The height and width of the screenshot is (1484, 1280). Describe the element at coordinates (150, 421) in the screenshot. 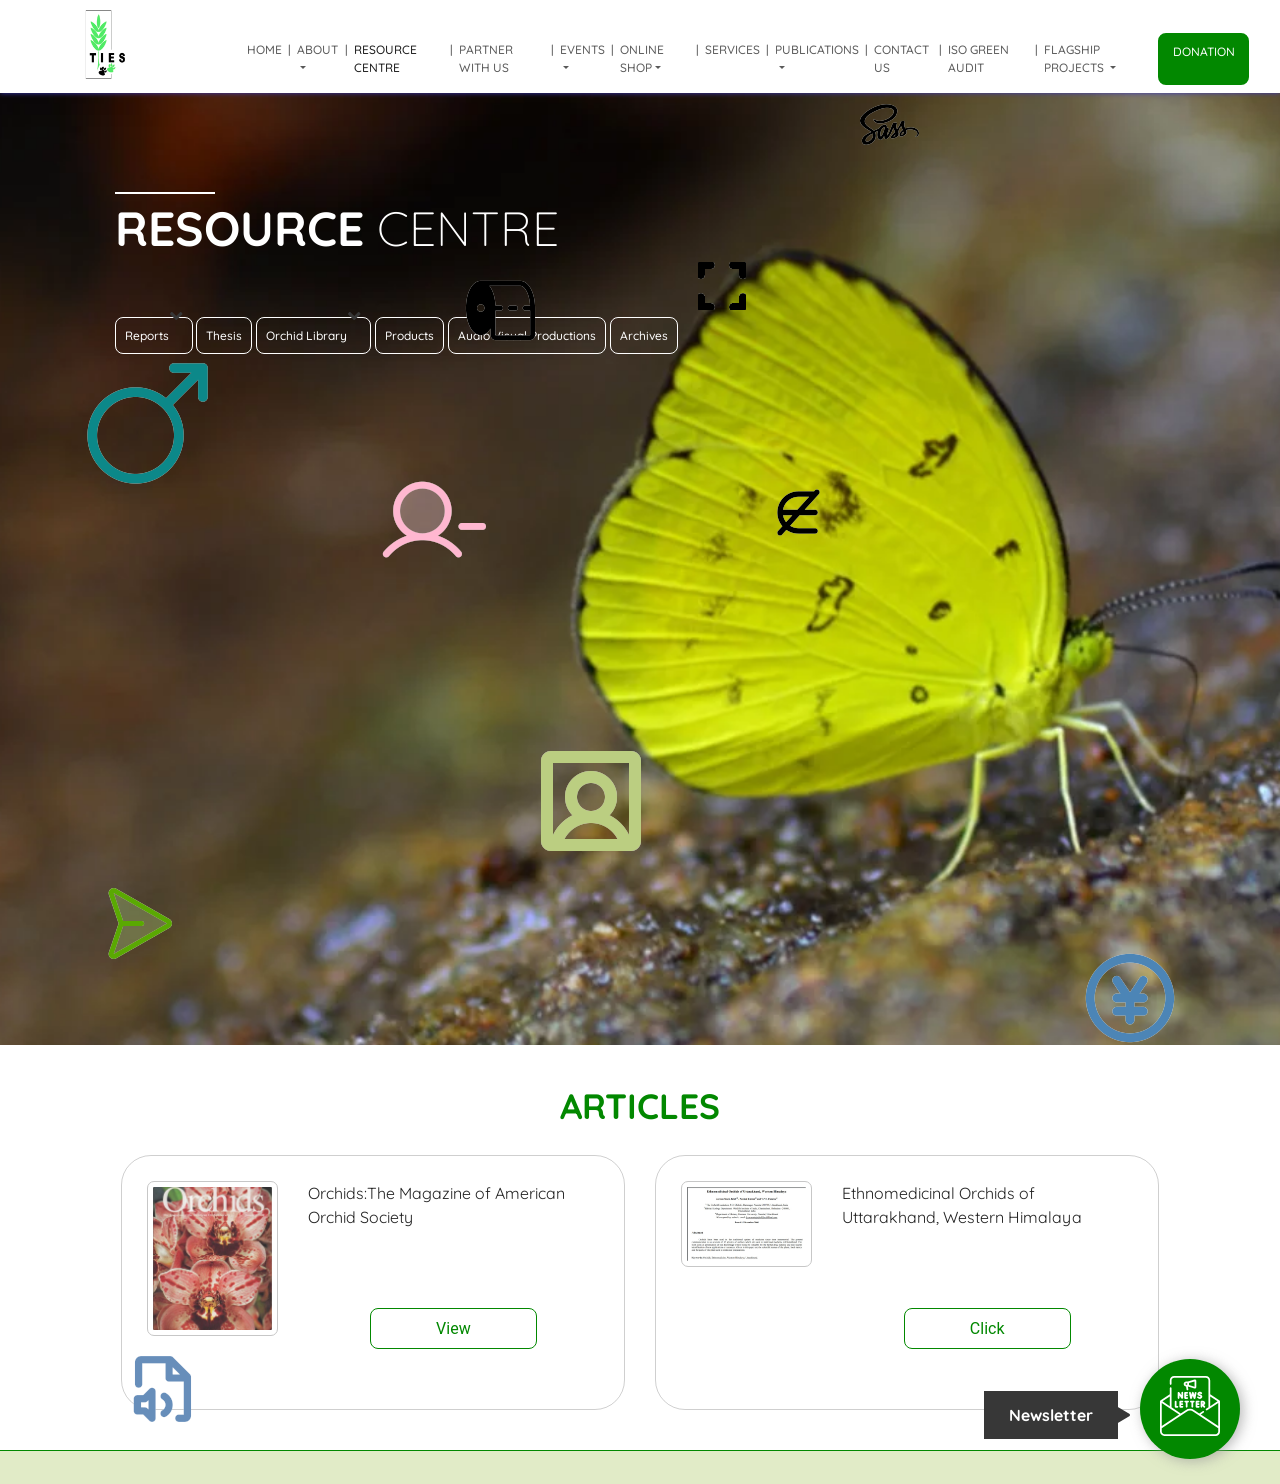

I see `indicates male gender selection` at that location.